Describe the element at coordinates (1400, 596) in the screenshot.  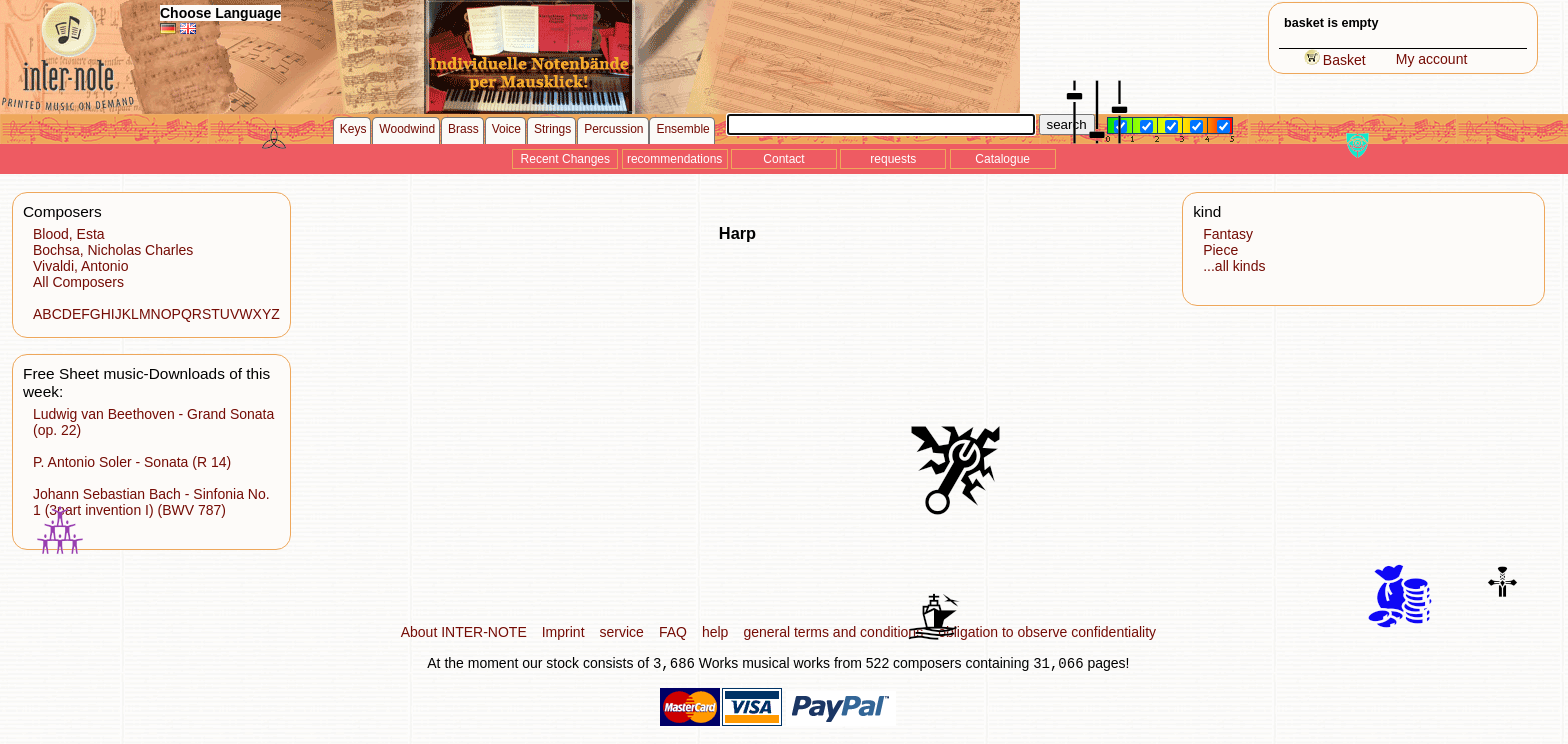
I see `view your in-game currency balance` at that location.